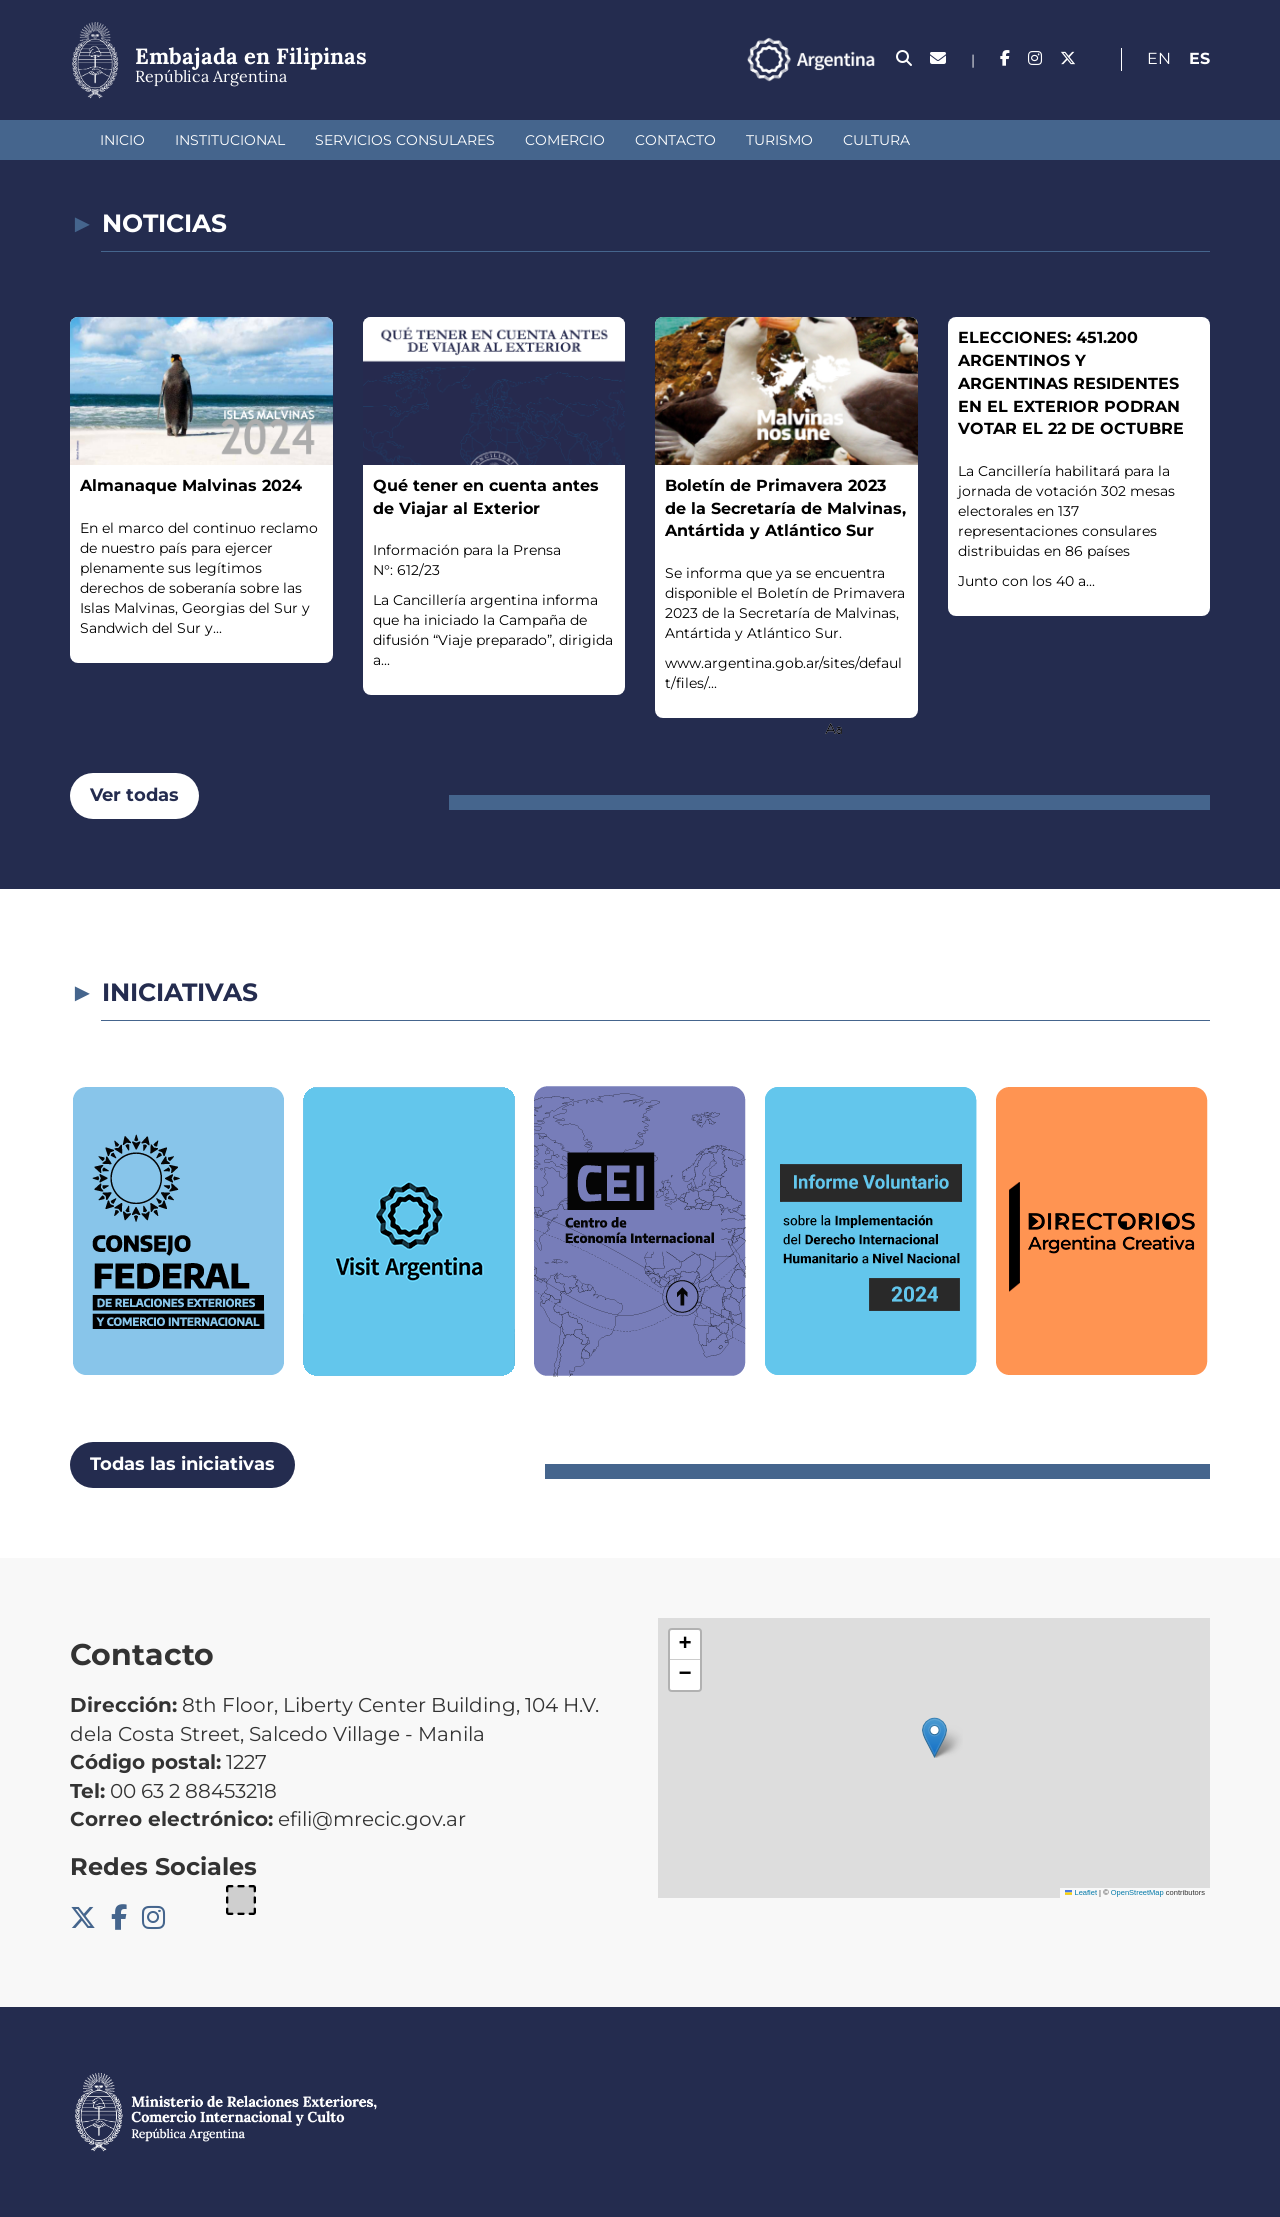 The height and width of the screenshot is (2217, 1280). What do you see at coordinates (241, 1900) in the screenshot?
I see `select or highlight an area` at bounding box center [241, 1900].